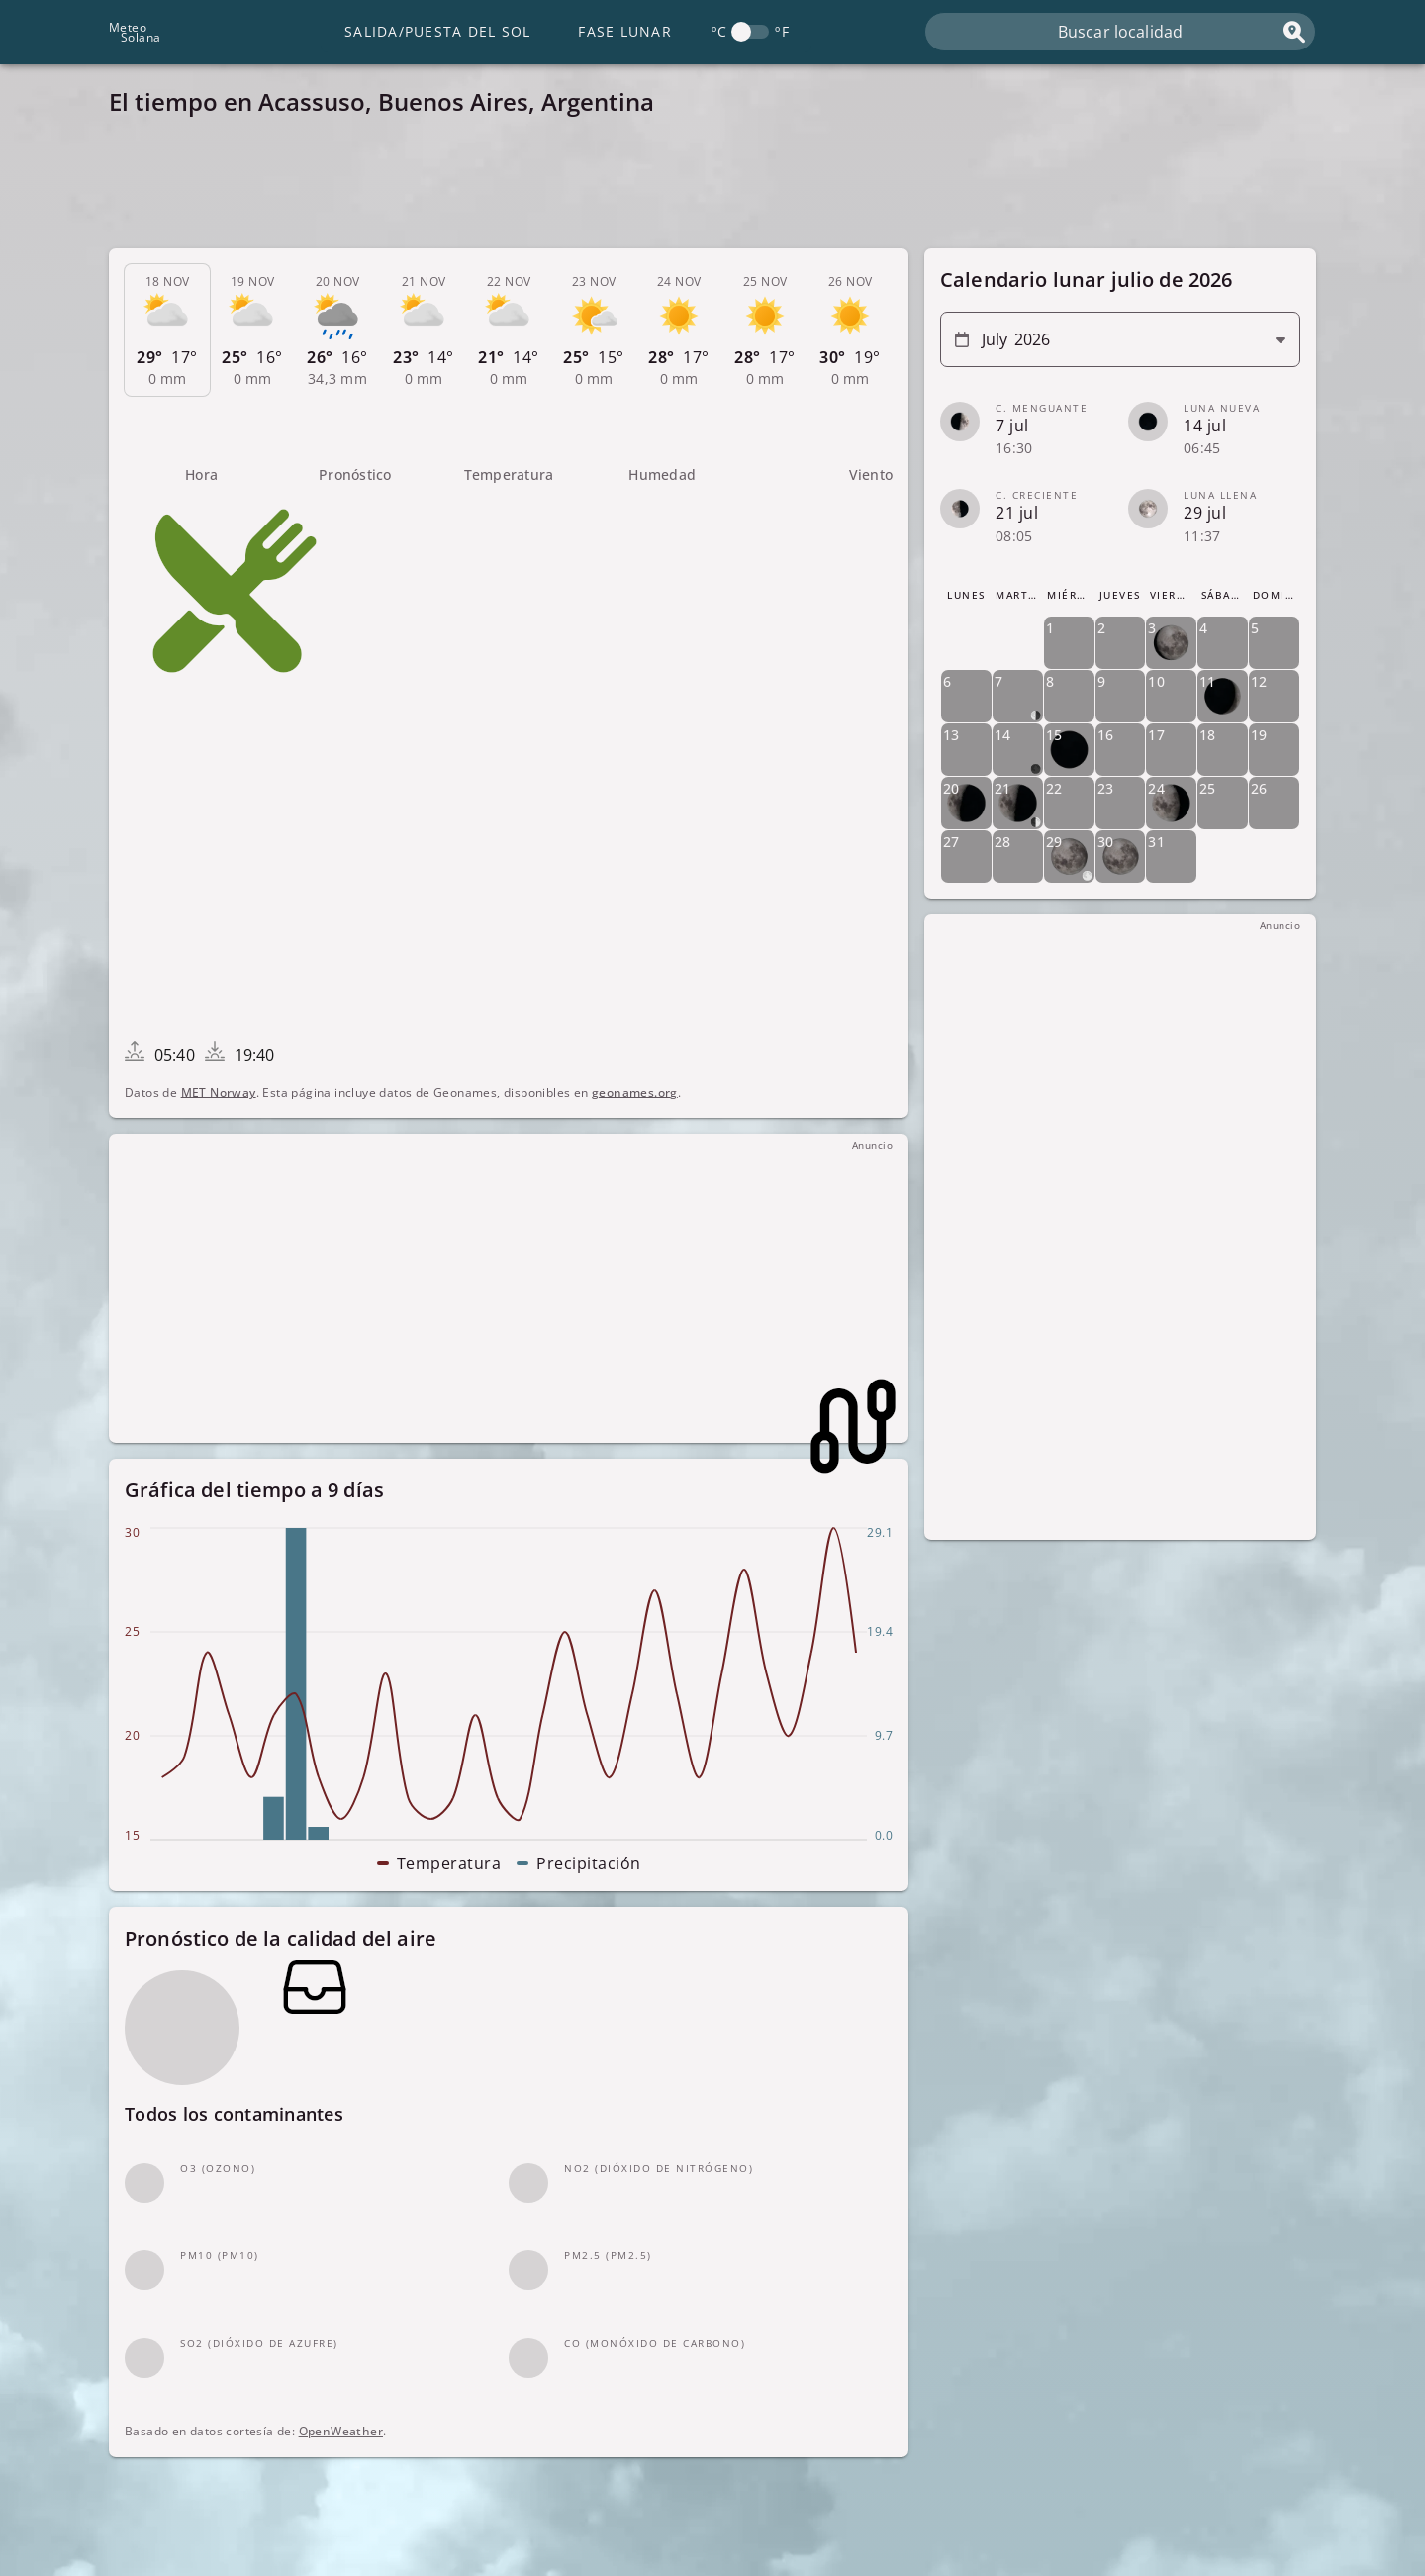  What do you see at coordinates (315, 1987) in the screenshot?
I see `view inbox or incoming files` at bounding box center [315, 1987].